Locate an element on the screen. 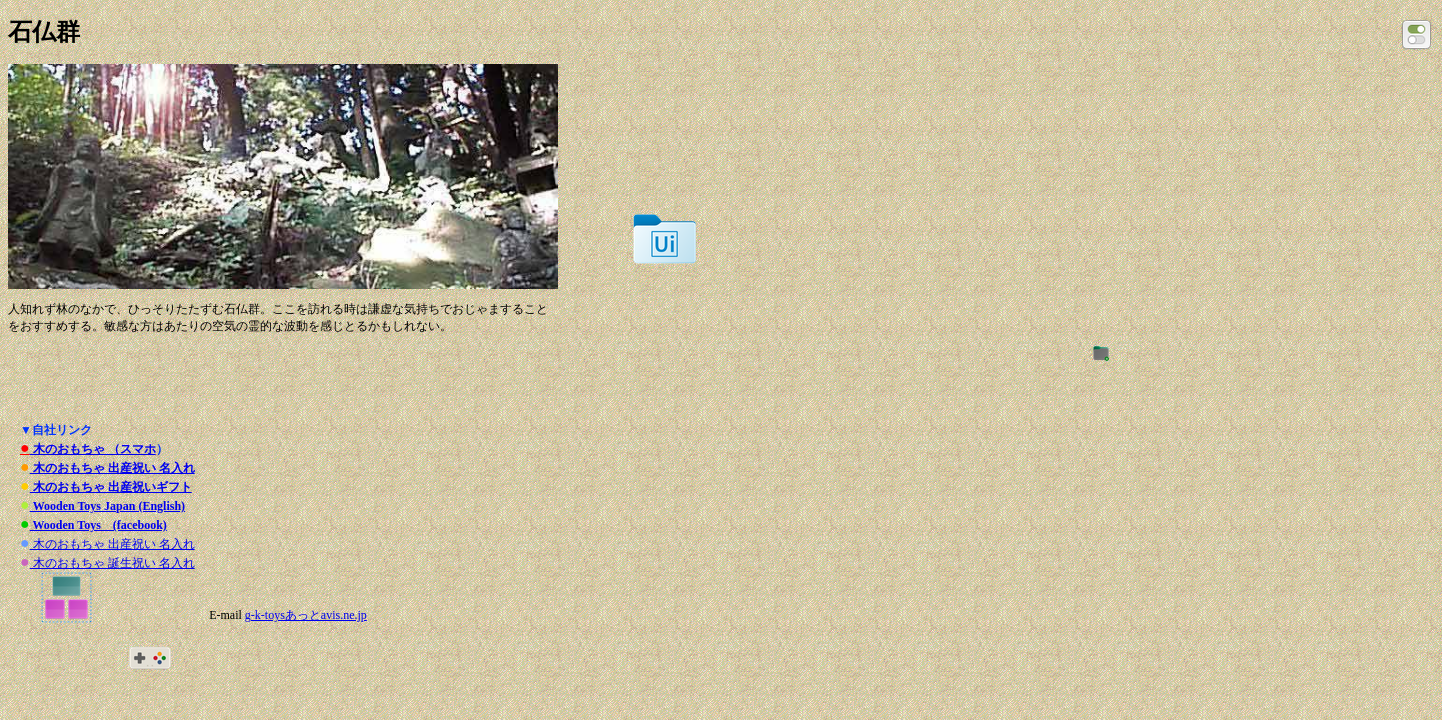  create a new folder is located at coordinates (1101, 353).